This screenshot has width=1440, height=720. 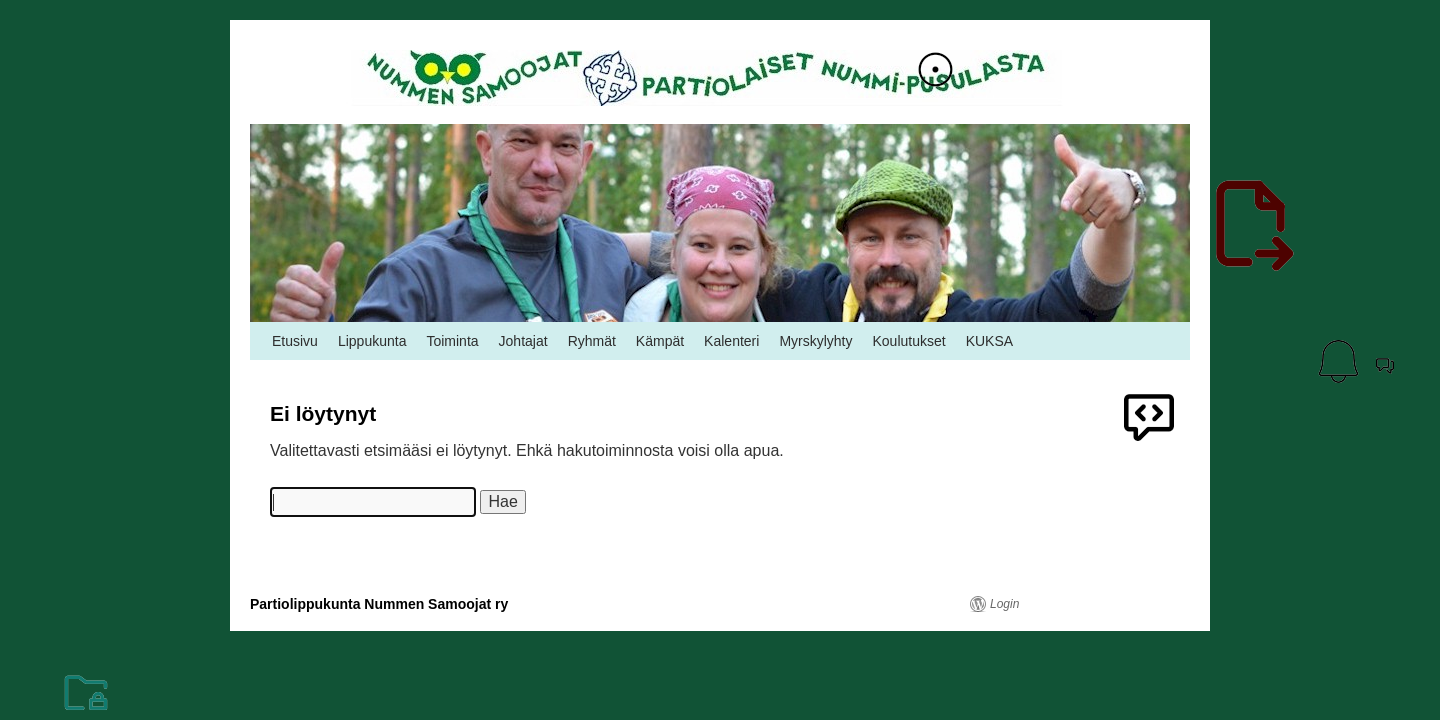 I want to click on access a password-protected folder, so click(x=86, y=692).